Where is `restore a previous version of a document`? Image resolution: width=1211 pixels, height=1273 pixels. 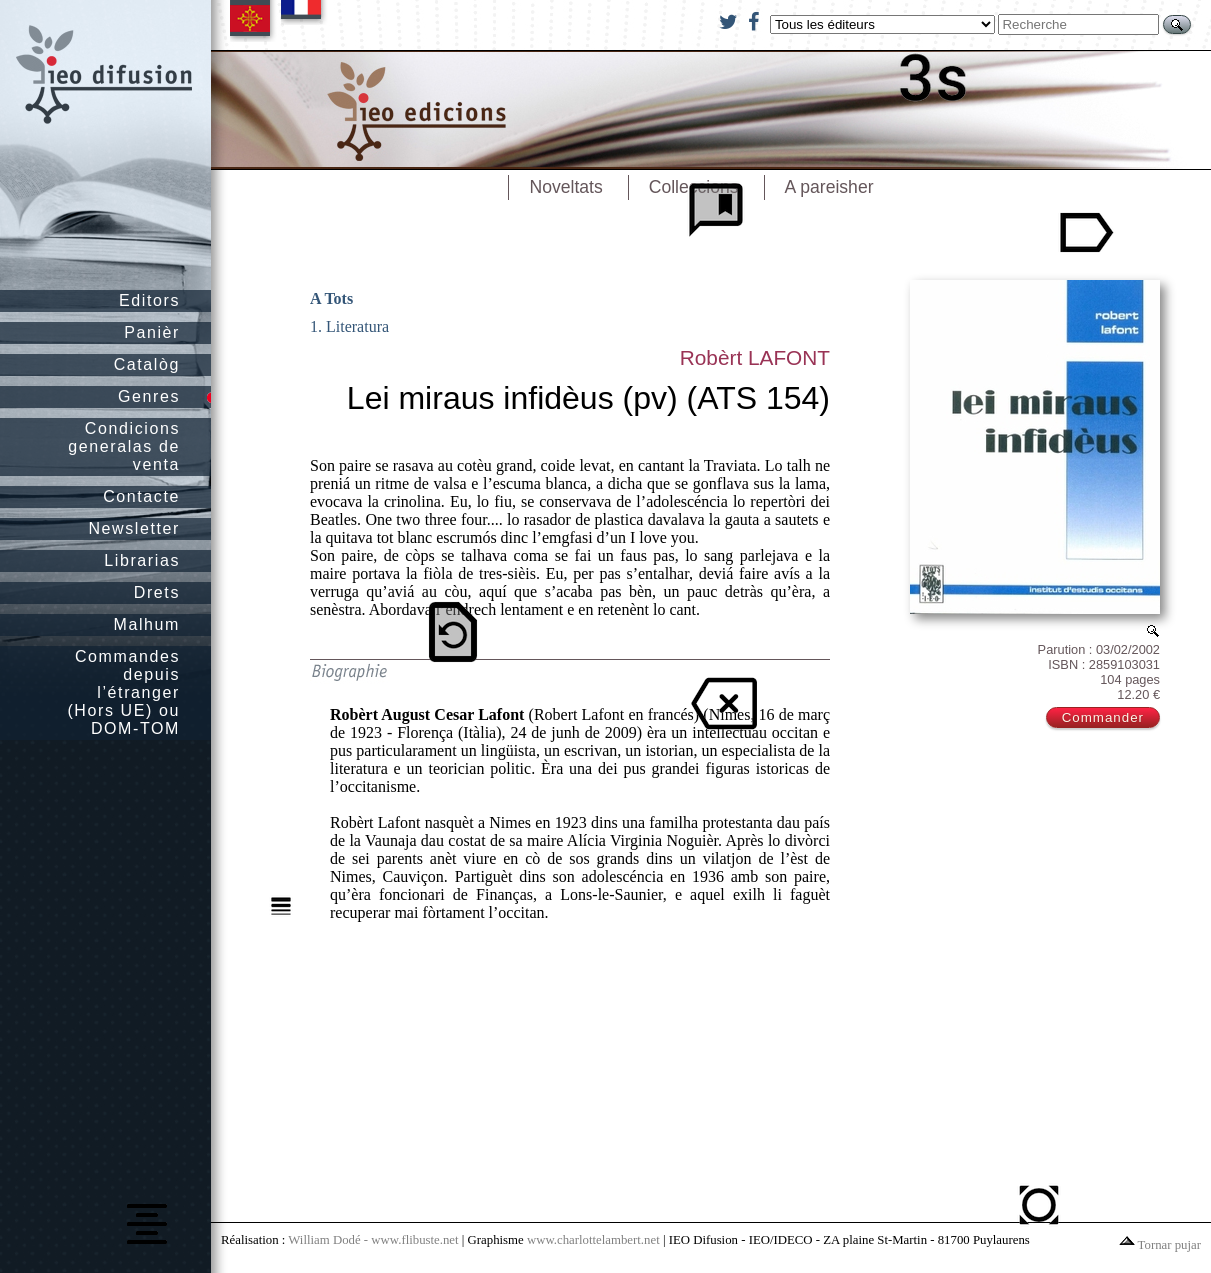
restore a previous version of a document is located at coordinates (453, 632).